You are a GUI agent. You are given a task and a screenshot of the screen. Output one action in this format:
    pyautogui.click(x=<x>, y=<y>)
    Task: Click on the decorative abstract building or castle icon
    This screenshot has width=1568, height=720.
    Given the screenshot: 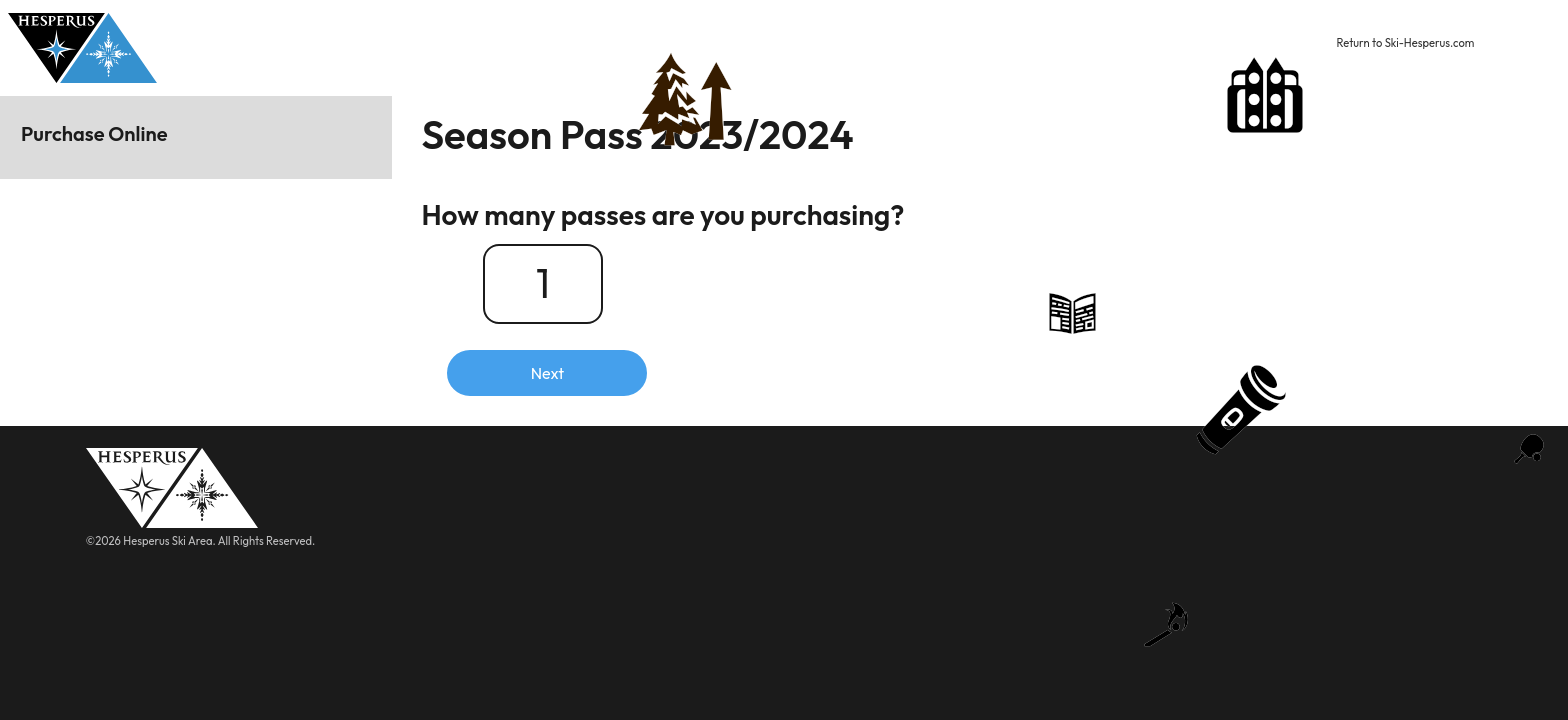 What is the action you would take?
    pyautogui.click(x=1265, y=95)
    